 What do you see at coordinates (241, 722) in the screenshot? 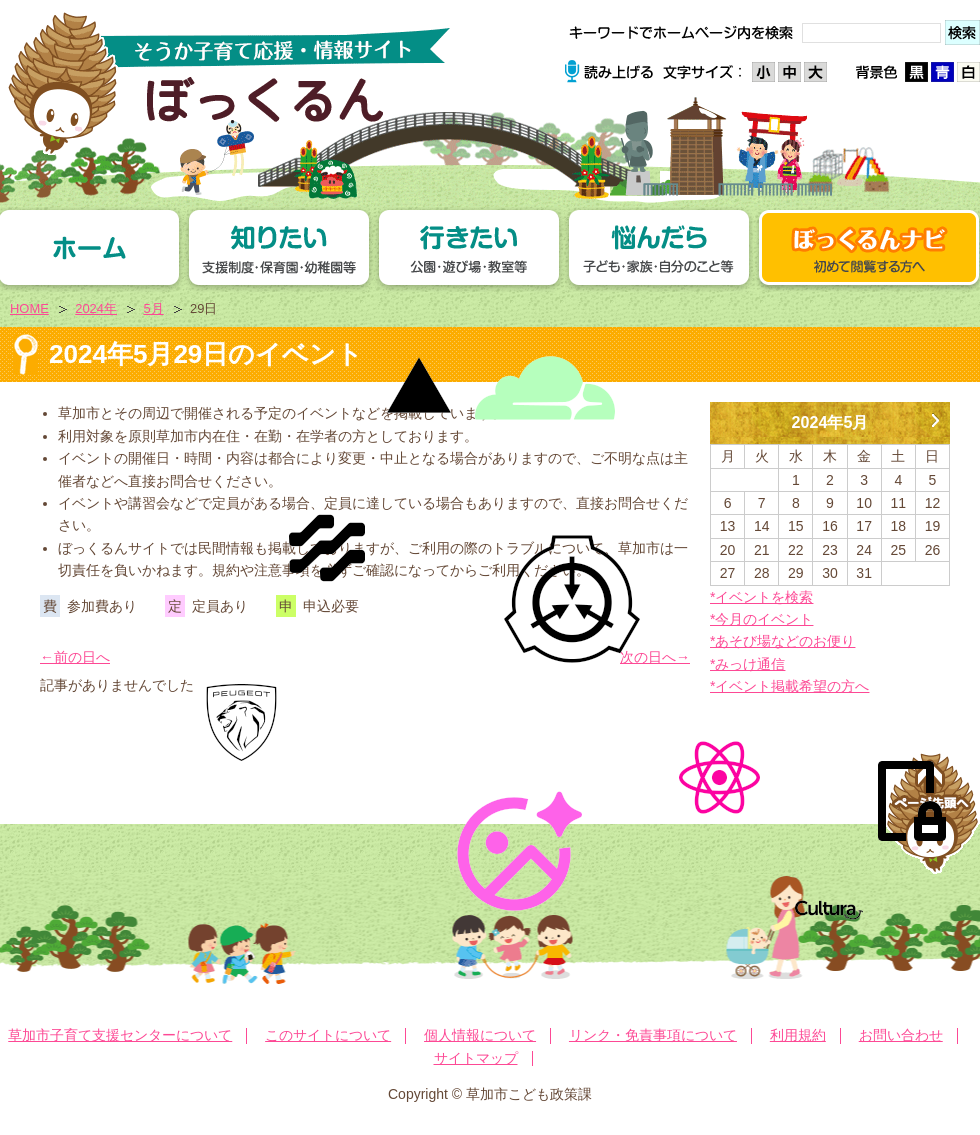
I see `Peugeot brand logo` at bounding box center [241, 722].